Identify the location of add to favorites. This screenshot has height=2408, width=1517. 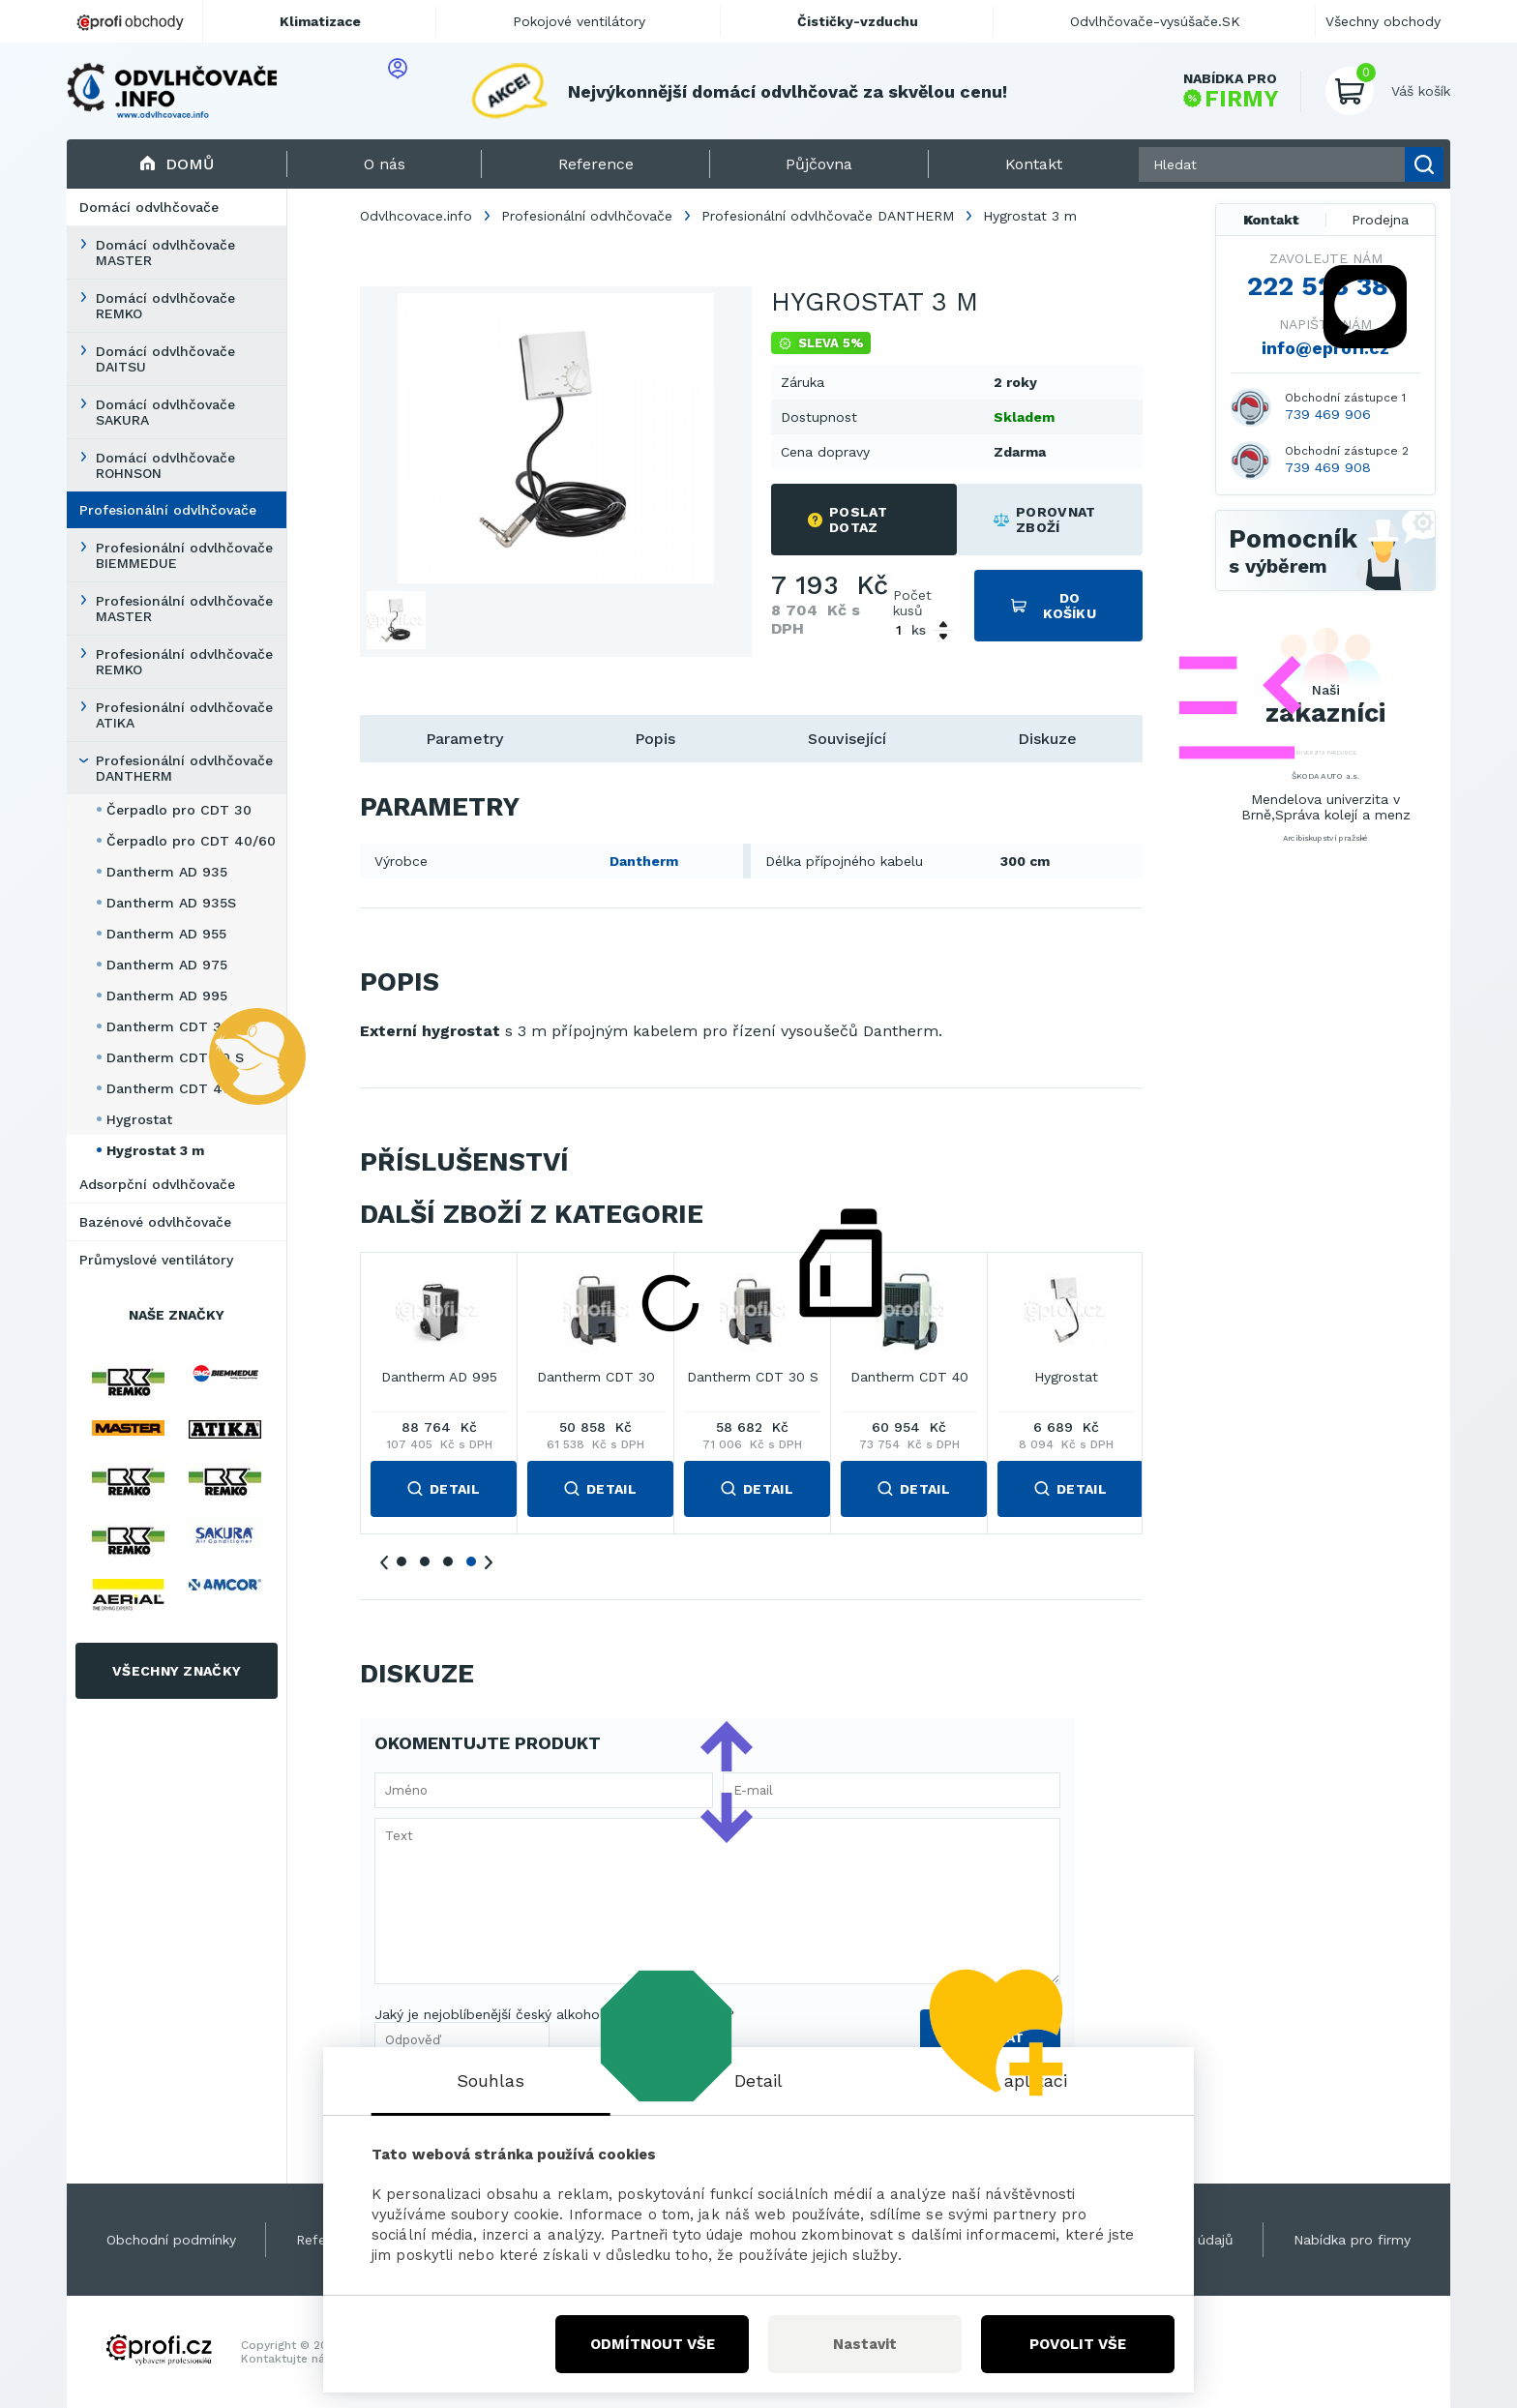
(996, 2029).